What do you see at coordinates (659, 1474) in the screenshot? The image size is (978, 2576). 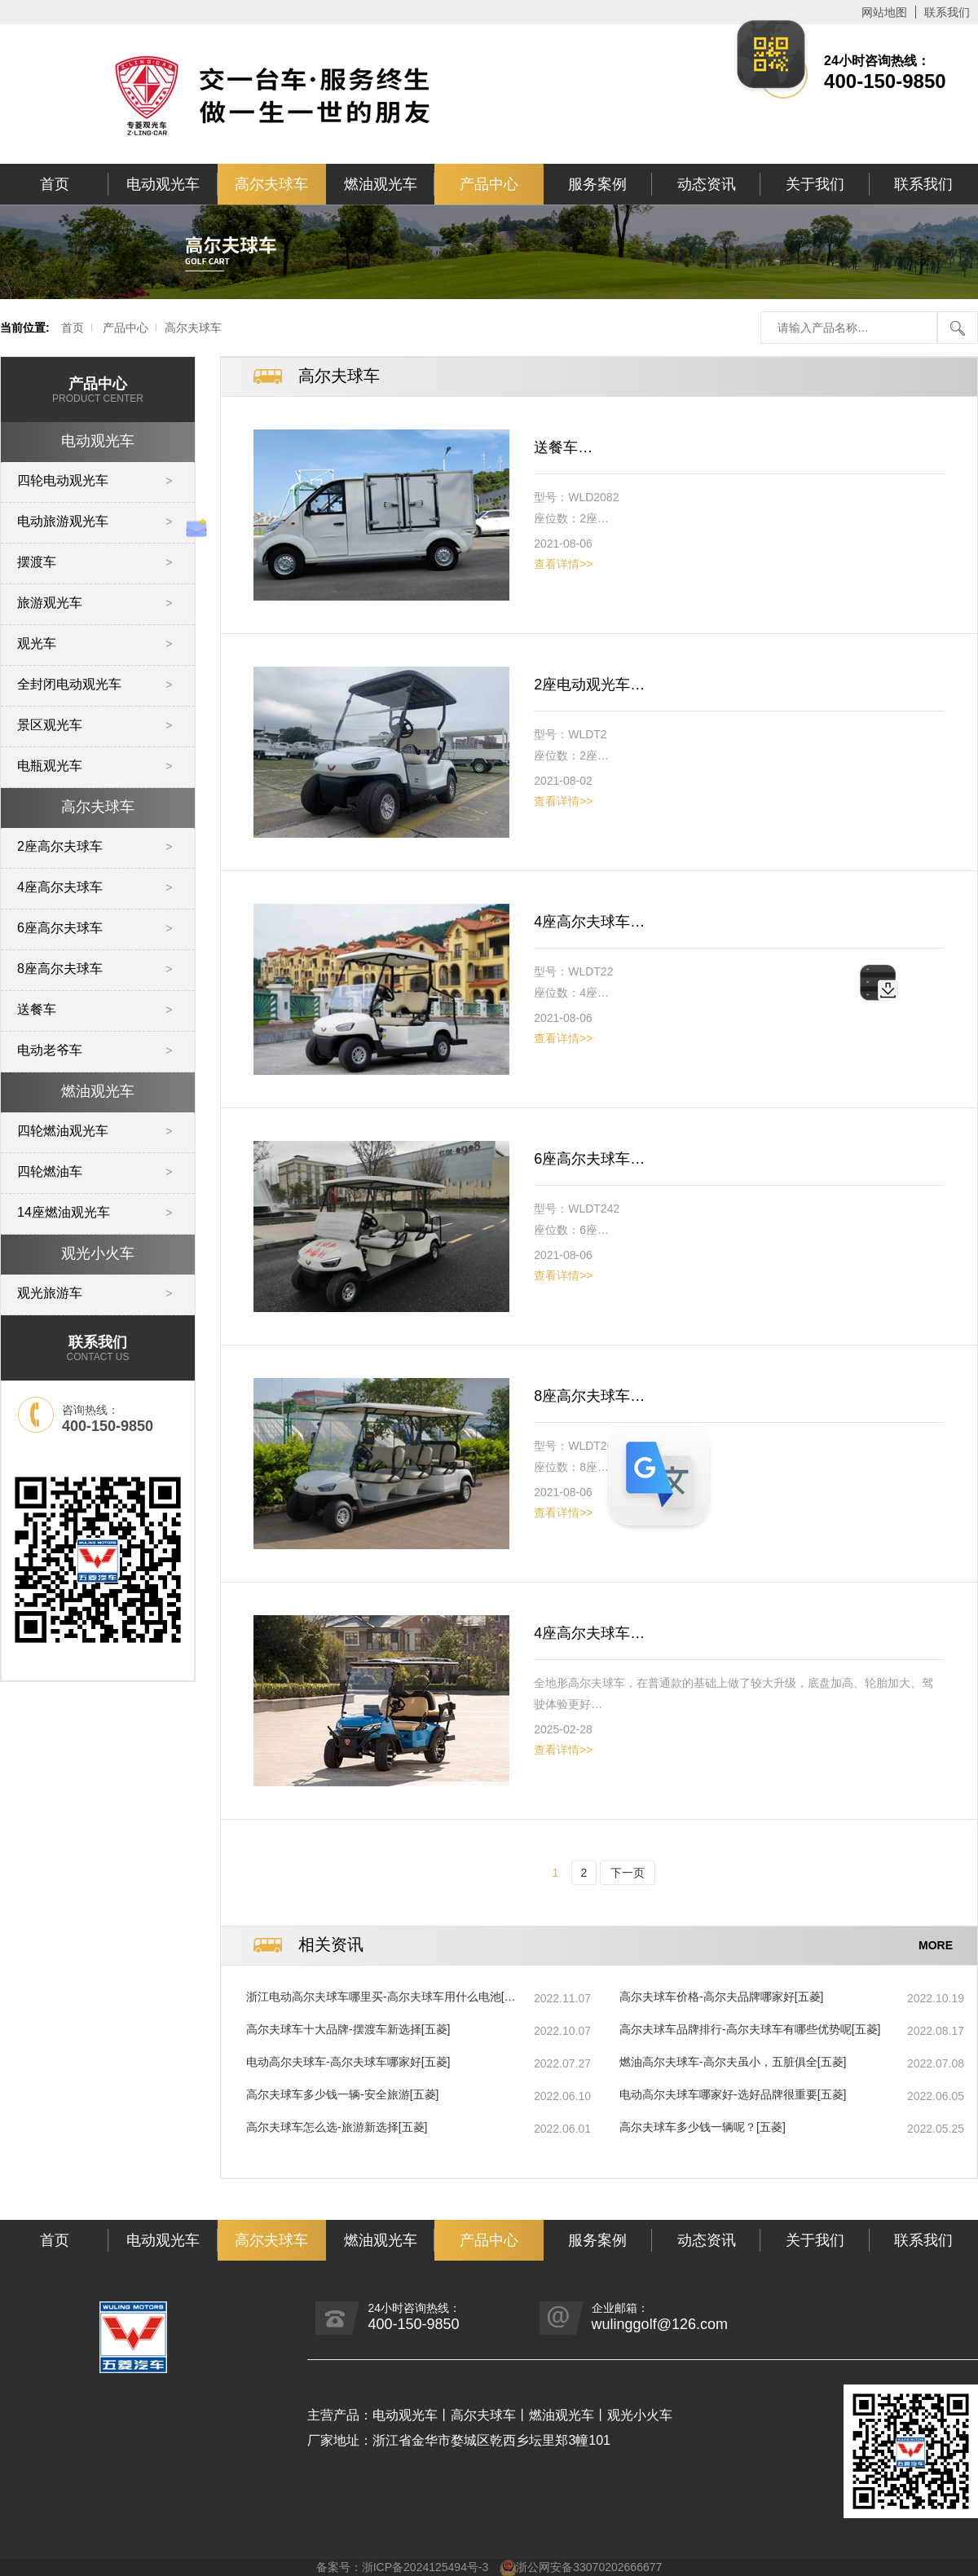 I see `open google translate app` at bounding box center [659, 1474].